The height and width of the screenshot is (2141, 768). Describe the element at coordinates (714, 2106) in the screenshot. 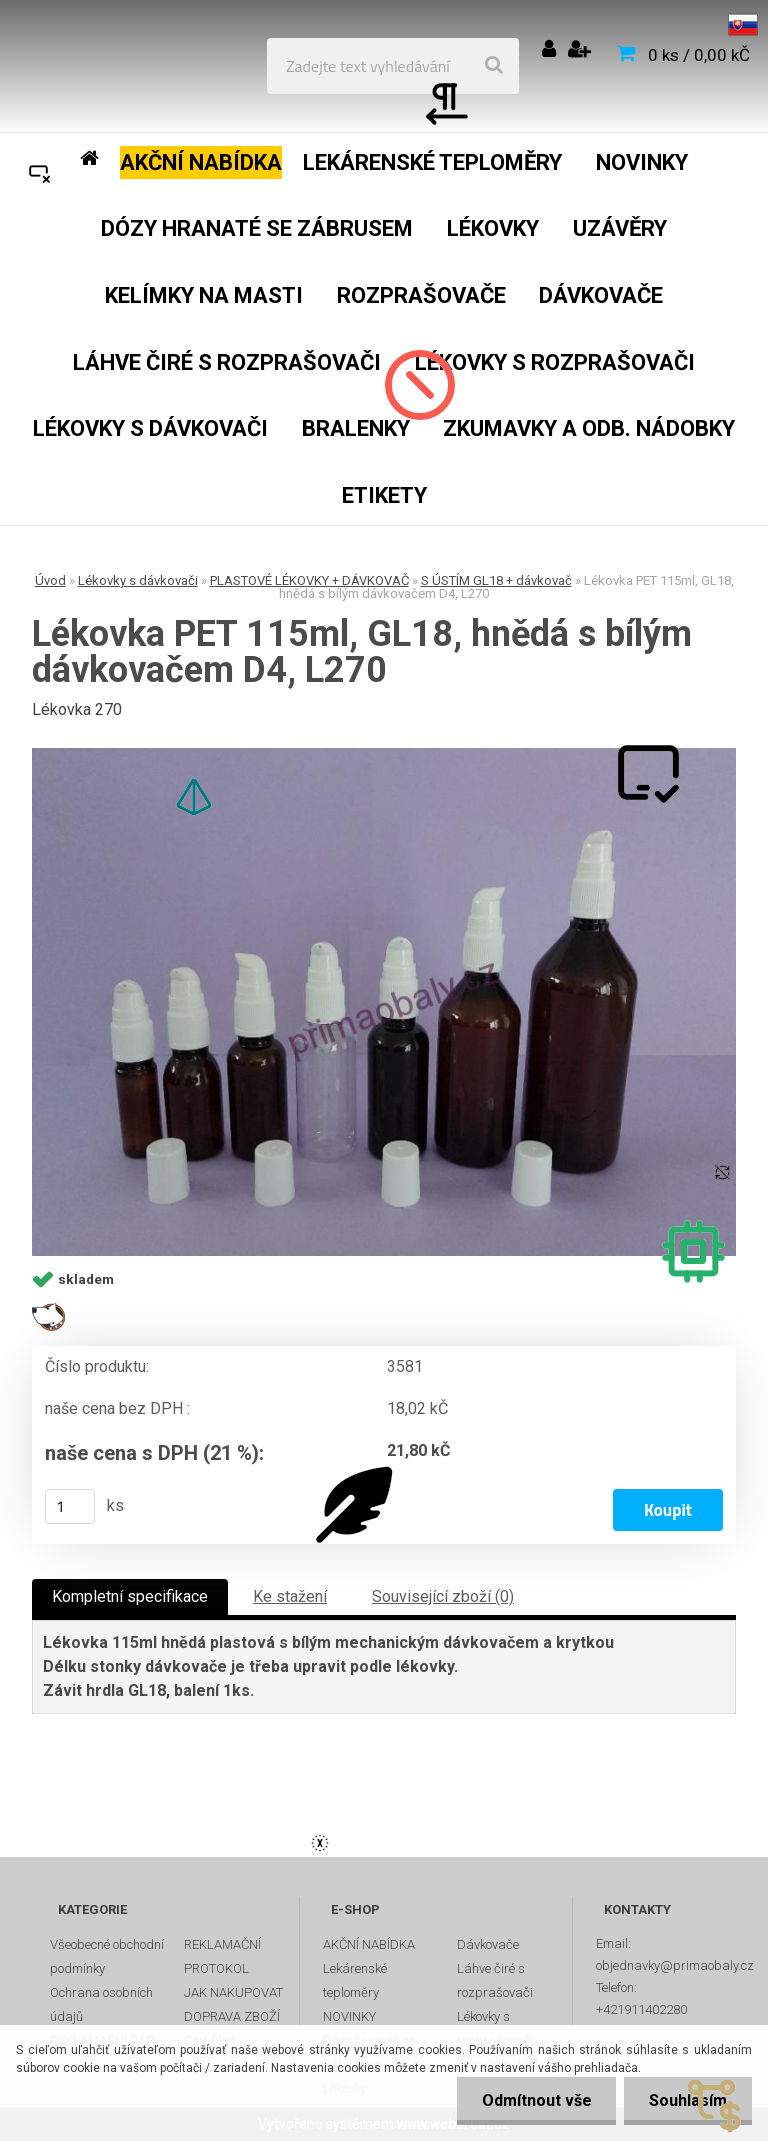

I see `view transaction history` at that location.